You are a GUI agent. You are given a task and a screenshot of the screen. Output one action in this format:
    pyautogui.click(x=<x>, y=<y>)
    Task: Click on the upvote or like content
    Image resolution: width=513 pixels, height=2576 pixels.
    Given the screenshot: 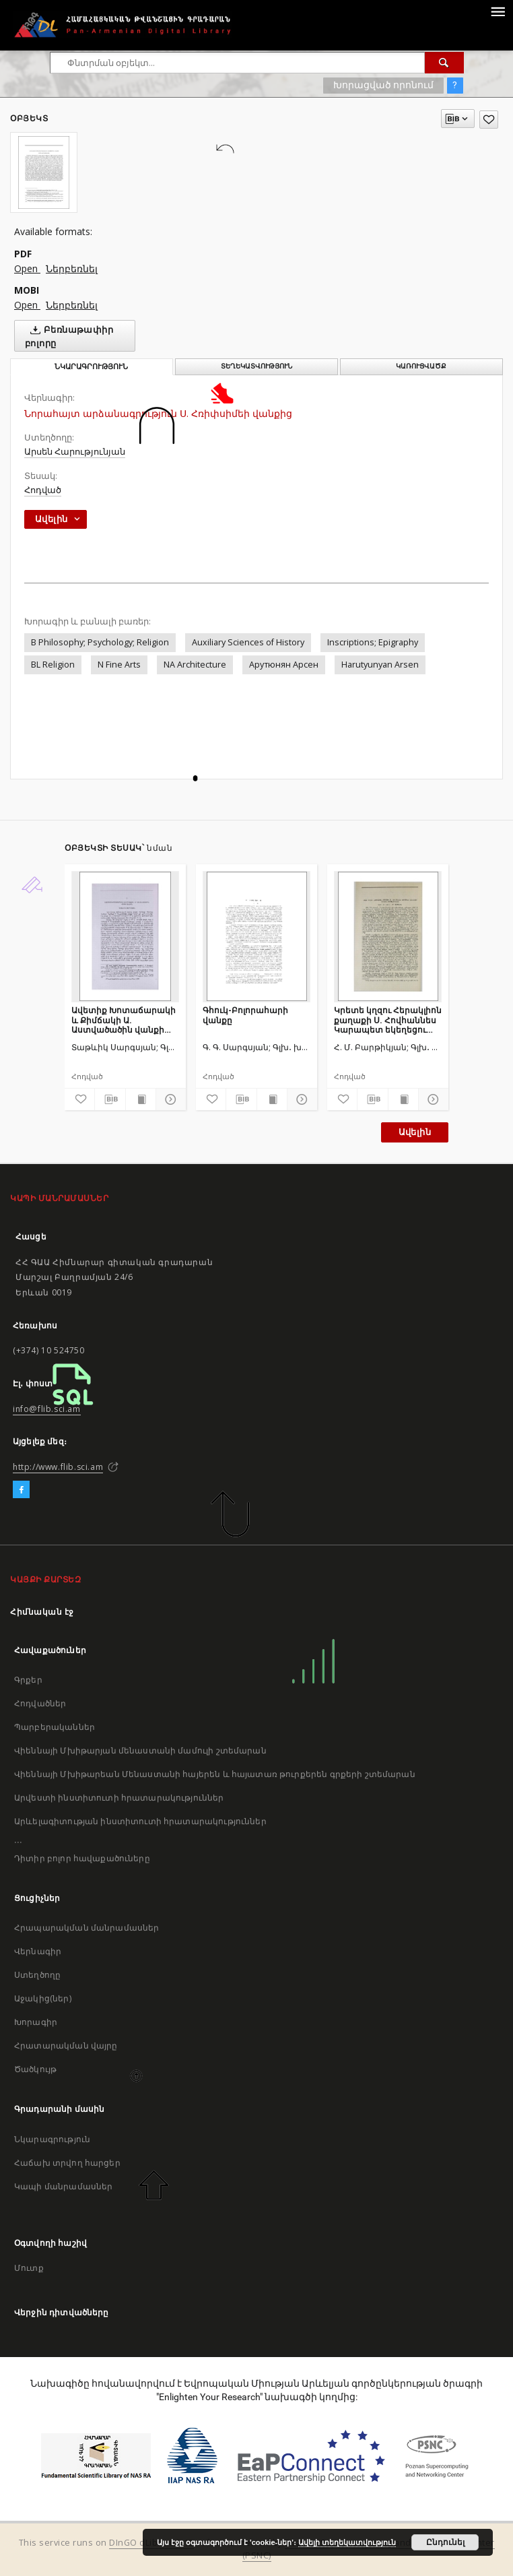 What is the action you would take?
    pyautogui.click(x=153, y=2186)
    